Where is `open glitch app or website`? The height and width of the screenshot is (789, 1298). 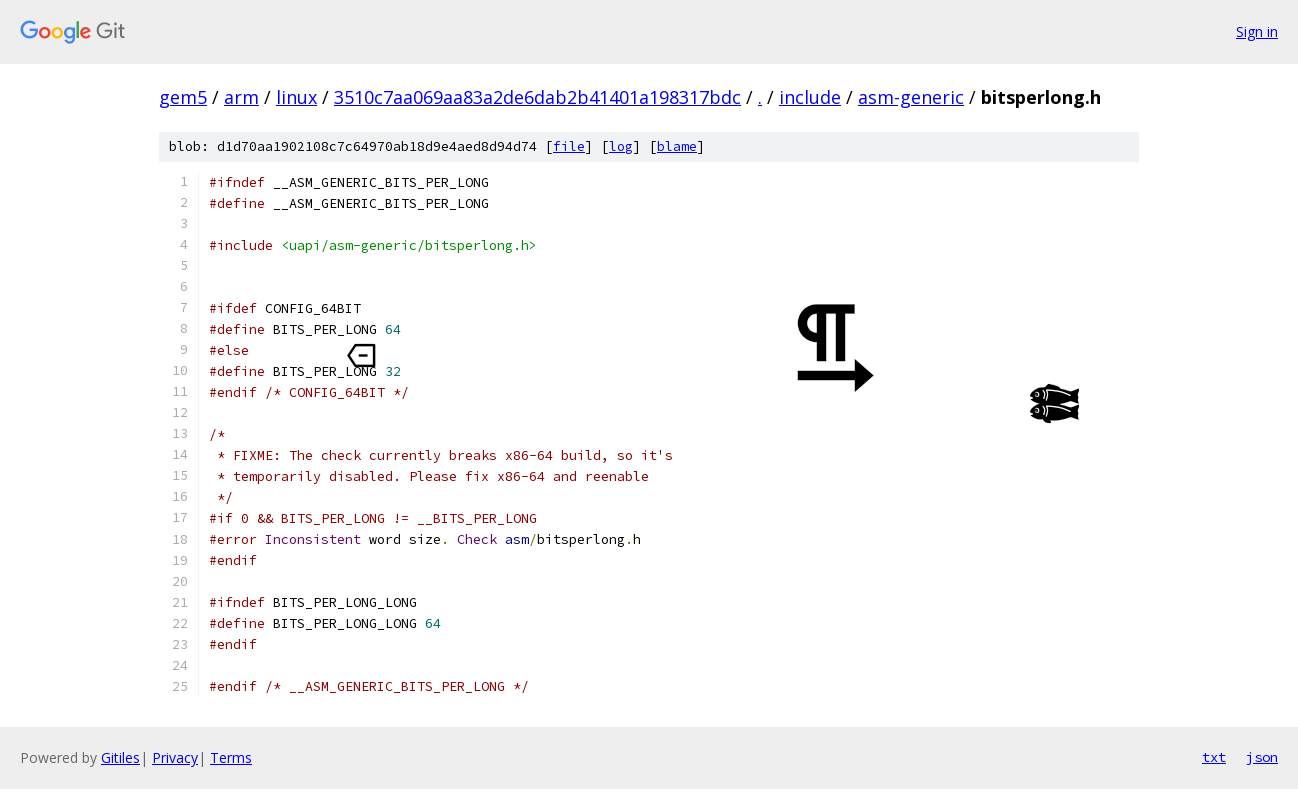 open glitch app or website is located at coordinates (1054, 403).